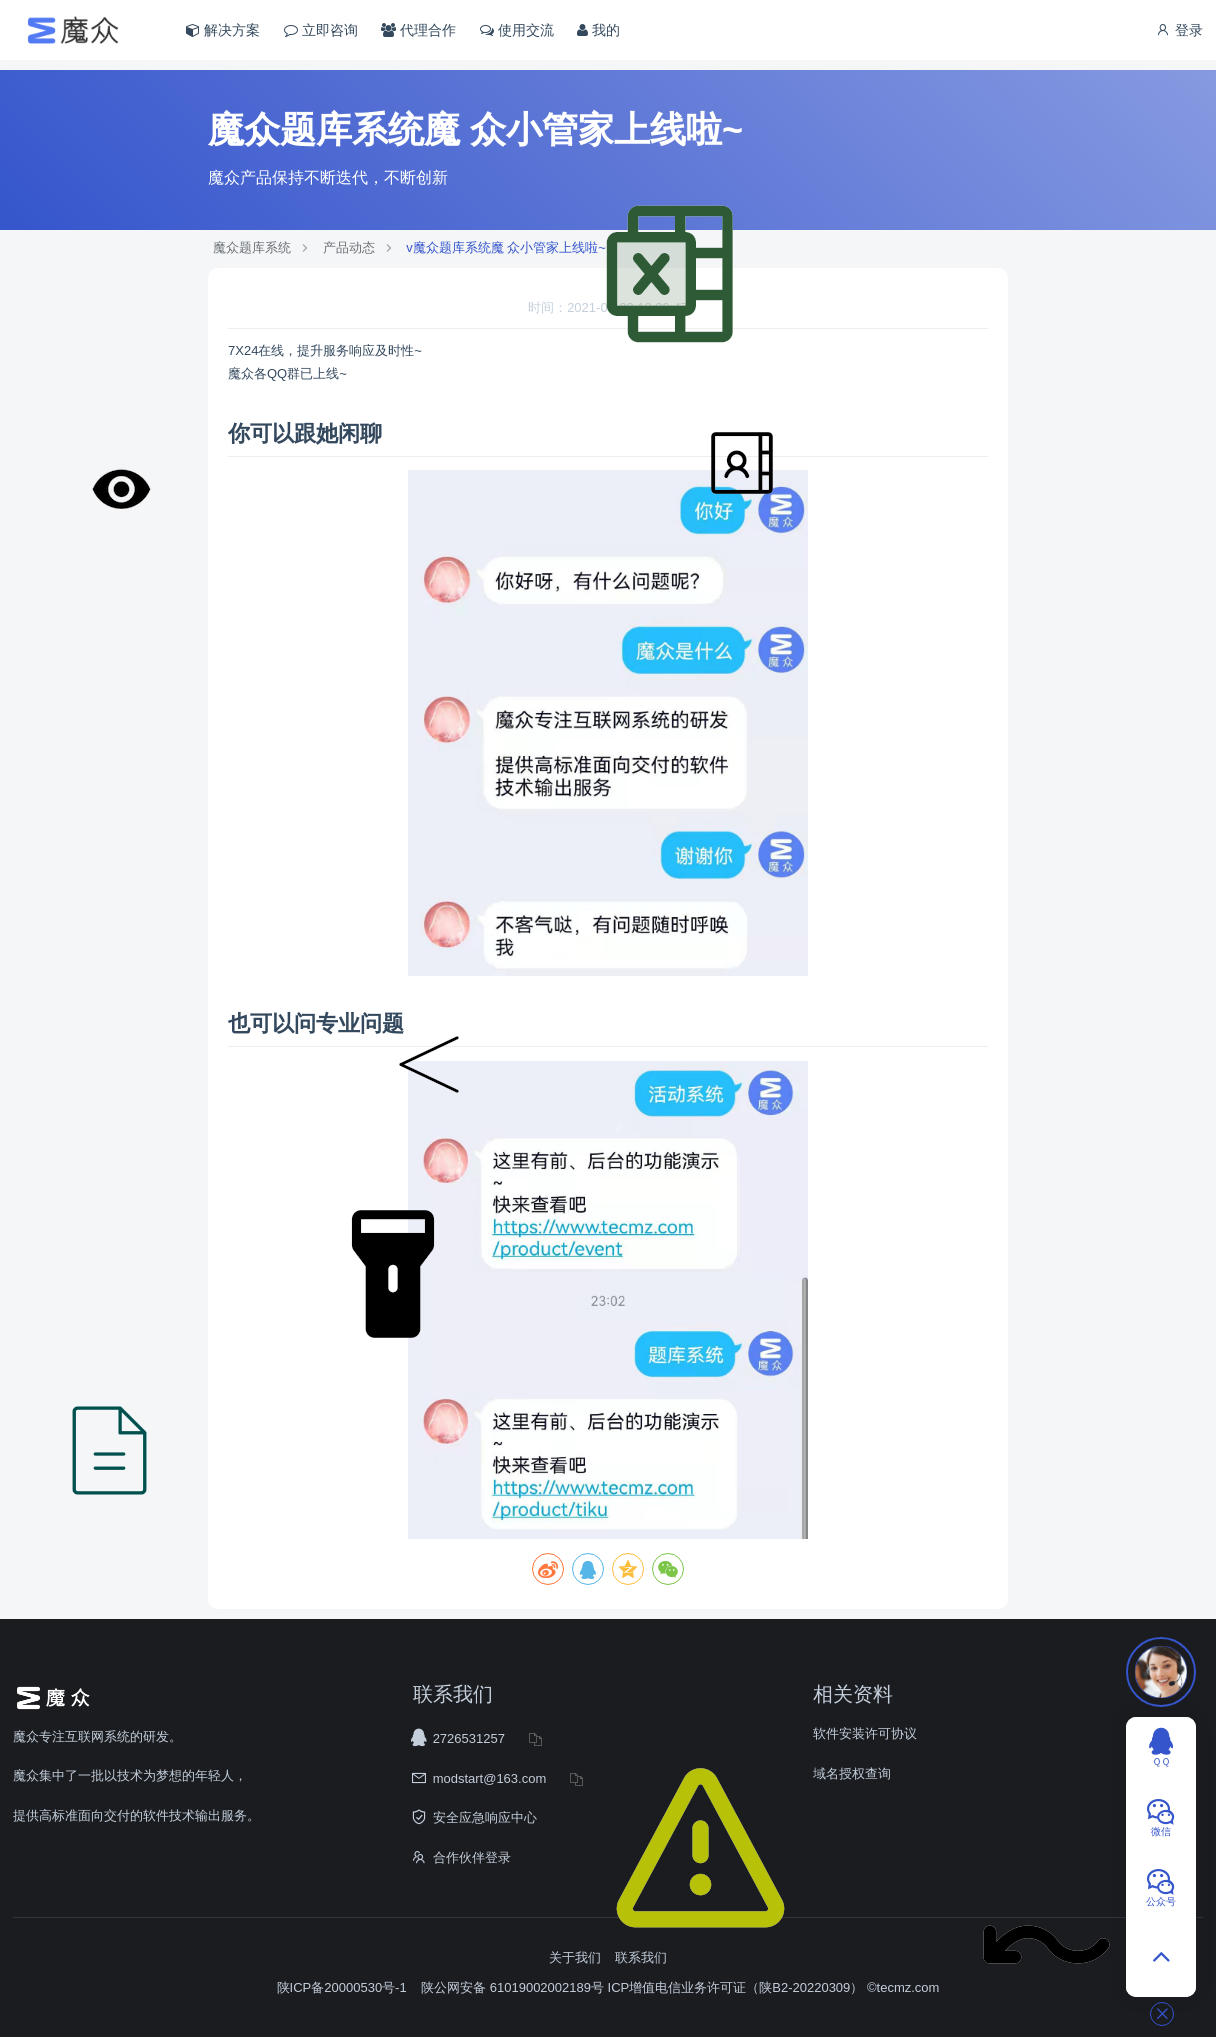  What do you see at coordinates (393, 1274) in the screenshot?
I see `toggle flashlight on/off` at bounding box center [393, 1274].